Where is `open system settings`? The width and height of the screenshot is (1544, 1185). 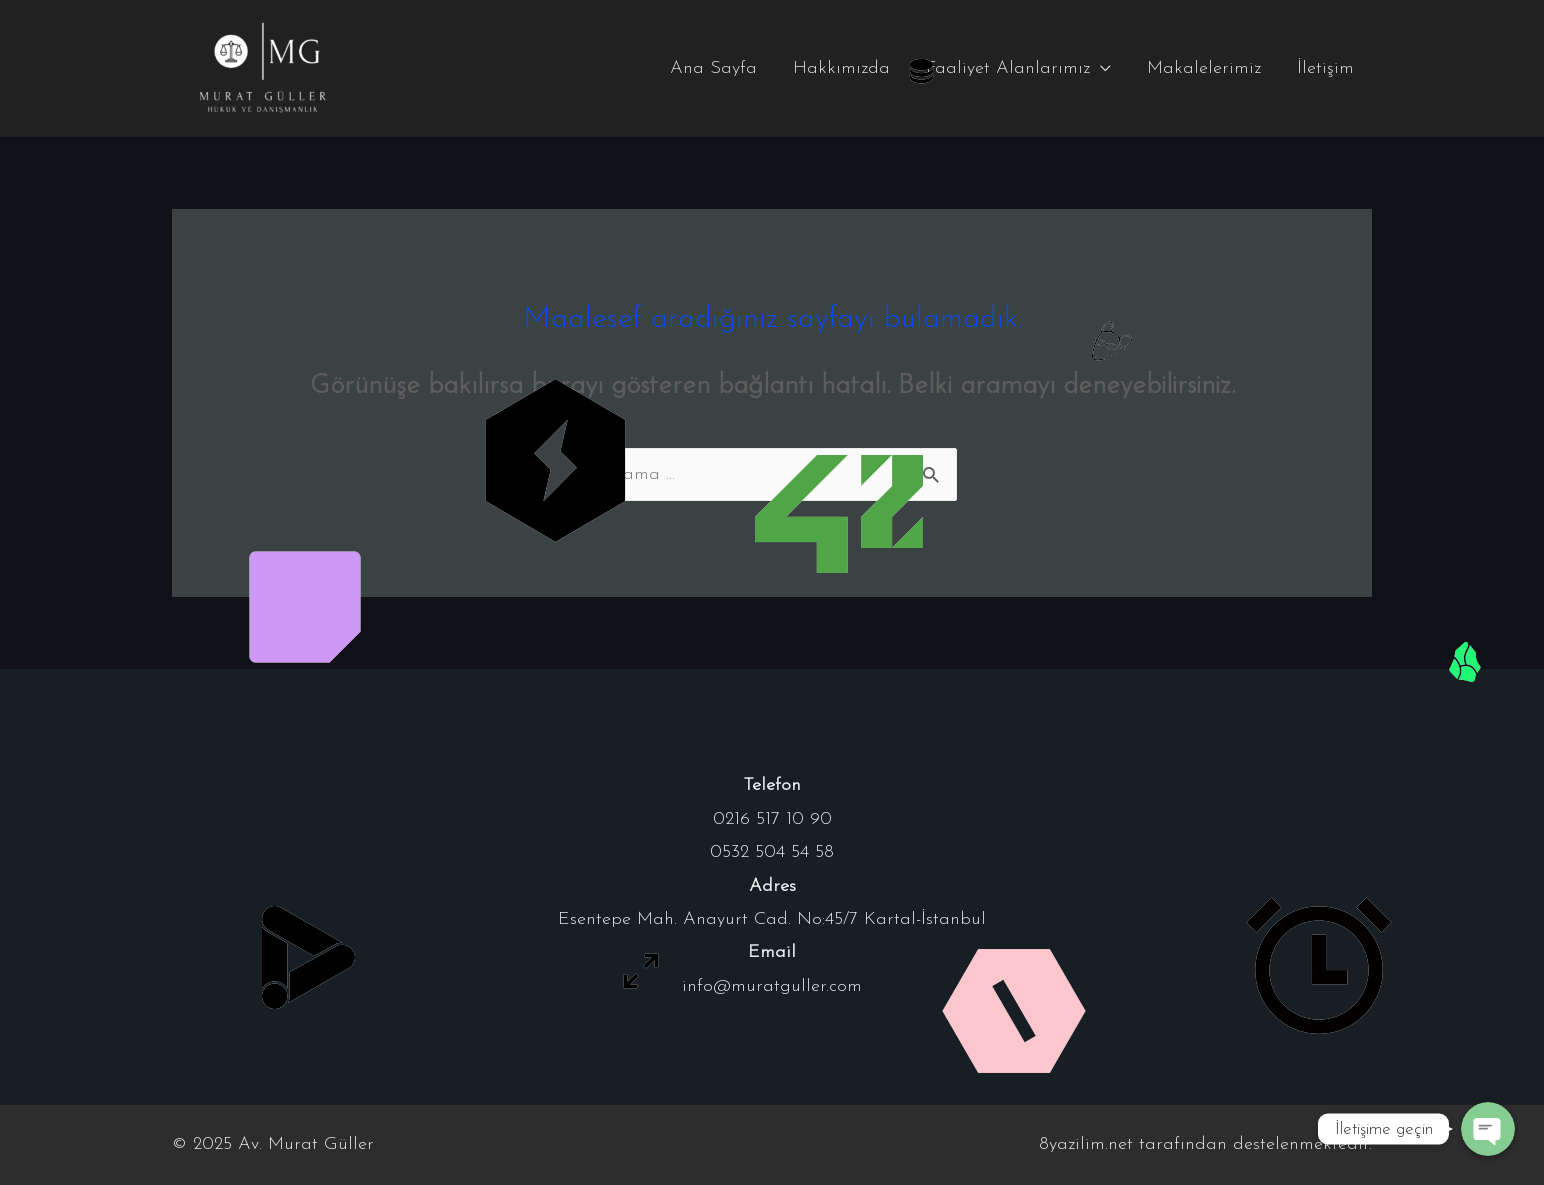 open system settings is located at coordinates (1014, 1011).